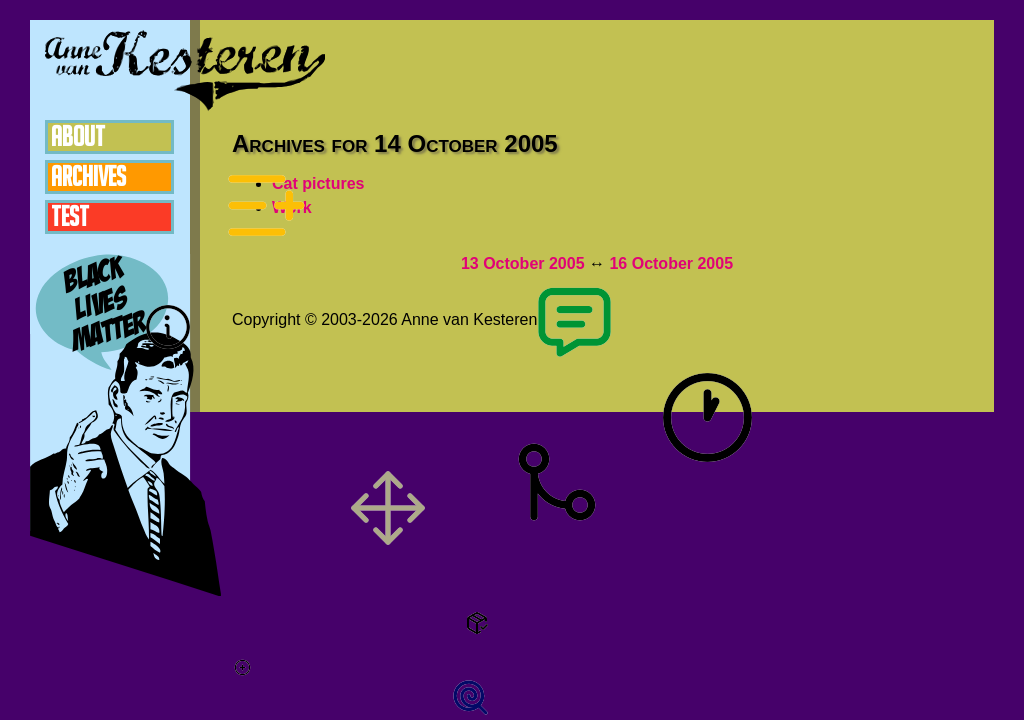  Describe the element at coordinates (168, 327) in the screenshot. I see `view more information or details` at that location.